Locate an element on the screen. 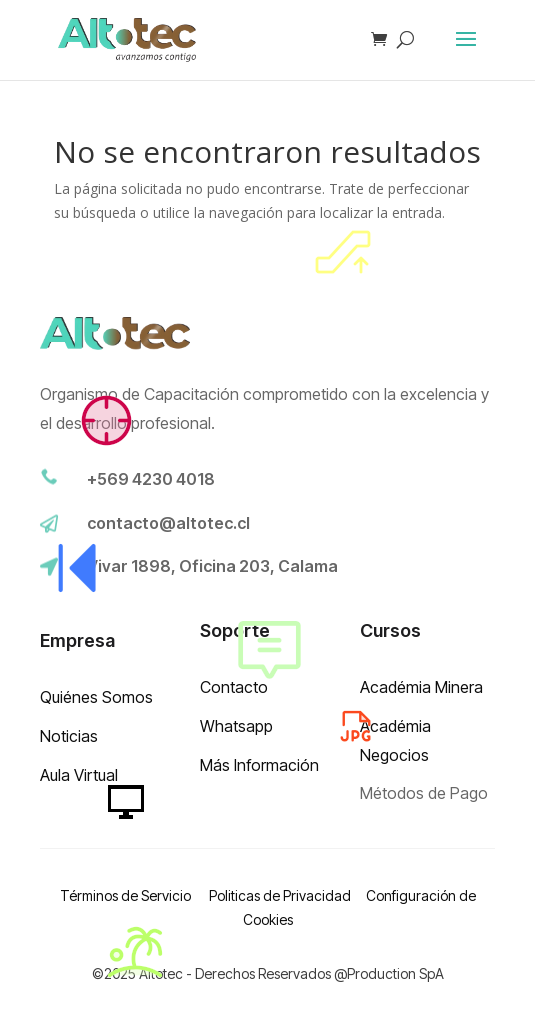  open chat or messaging is located at coordinates (269, 647).